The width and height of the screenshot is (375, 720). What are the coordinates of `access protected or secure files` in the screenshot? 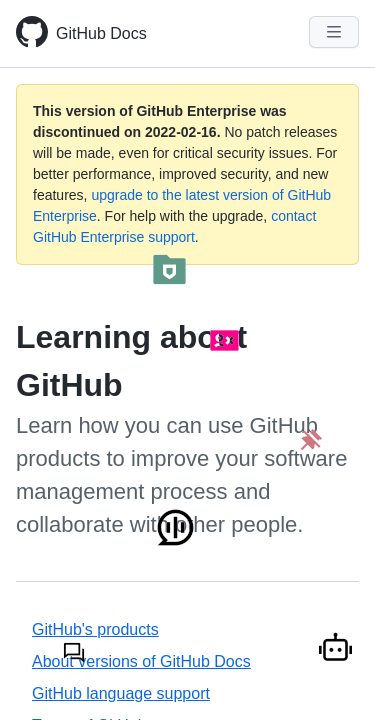 It's located at (169, 269).